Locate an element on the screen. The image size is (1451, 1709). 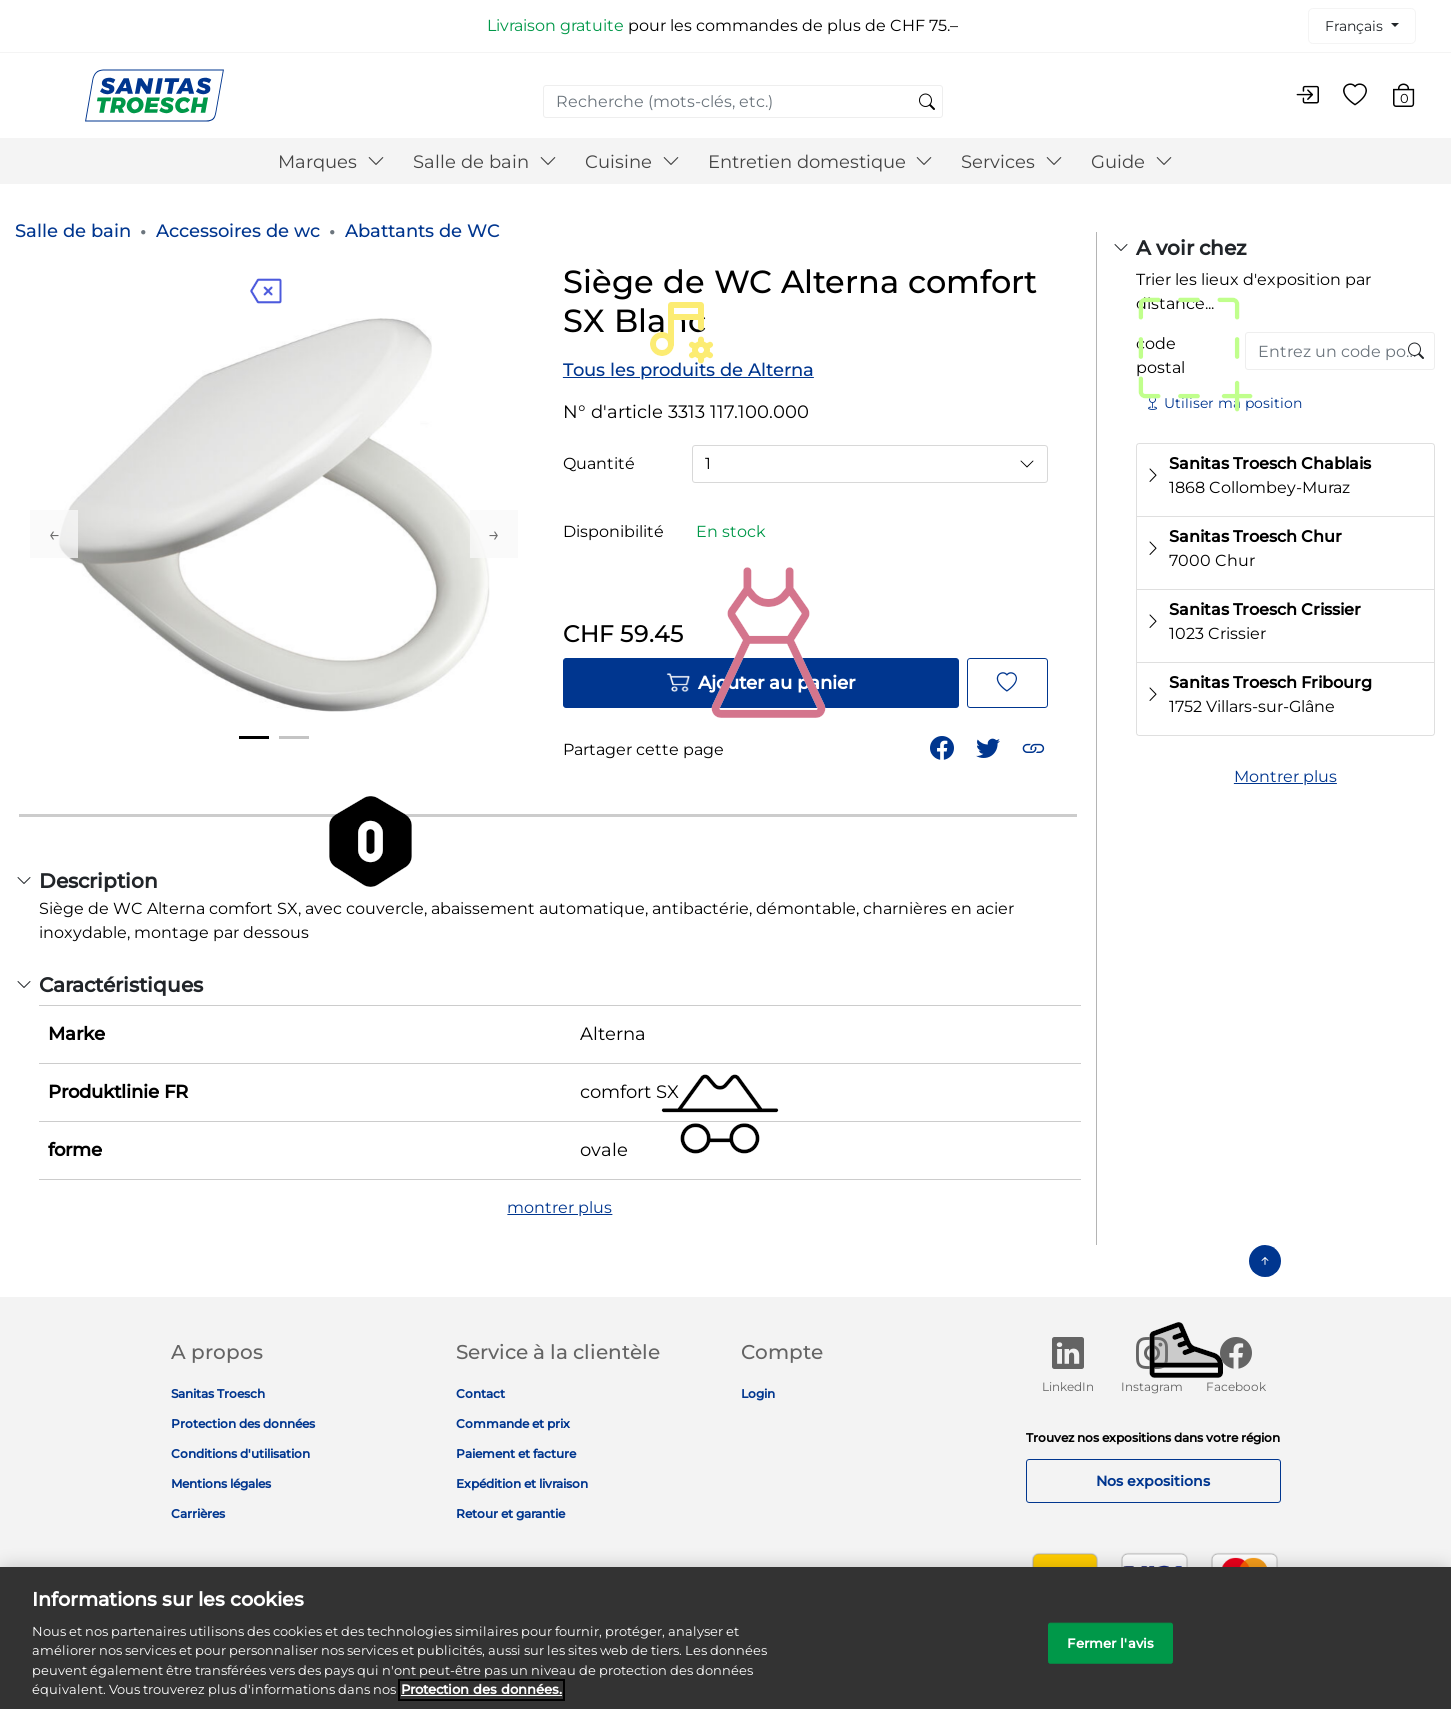
access footwear or shoe category is located at coordinates (1182, 1352).